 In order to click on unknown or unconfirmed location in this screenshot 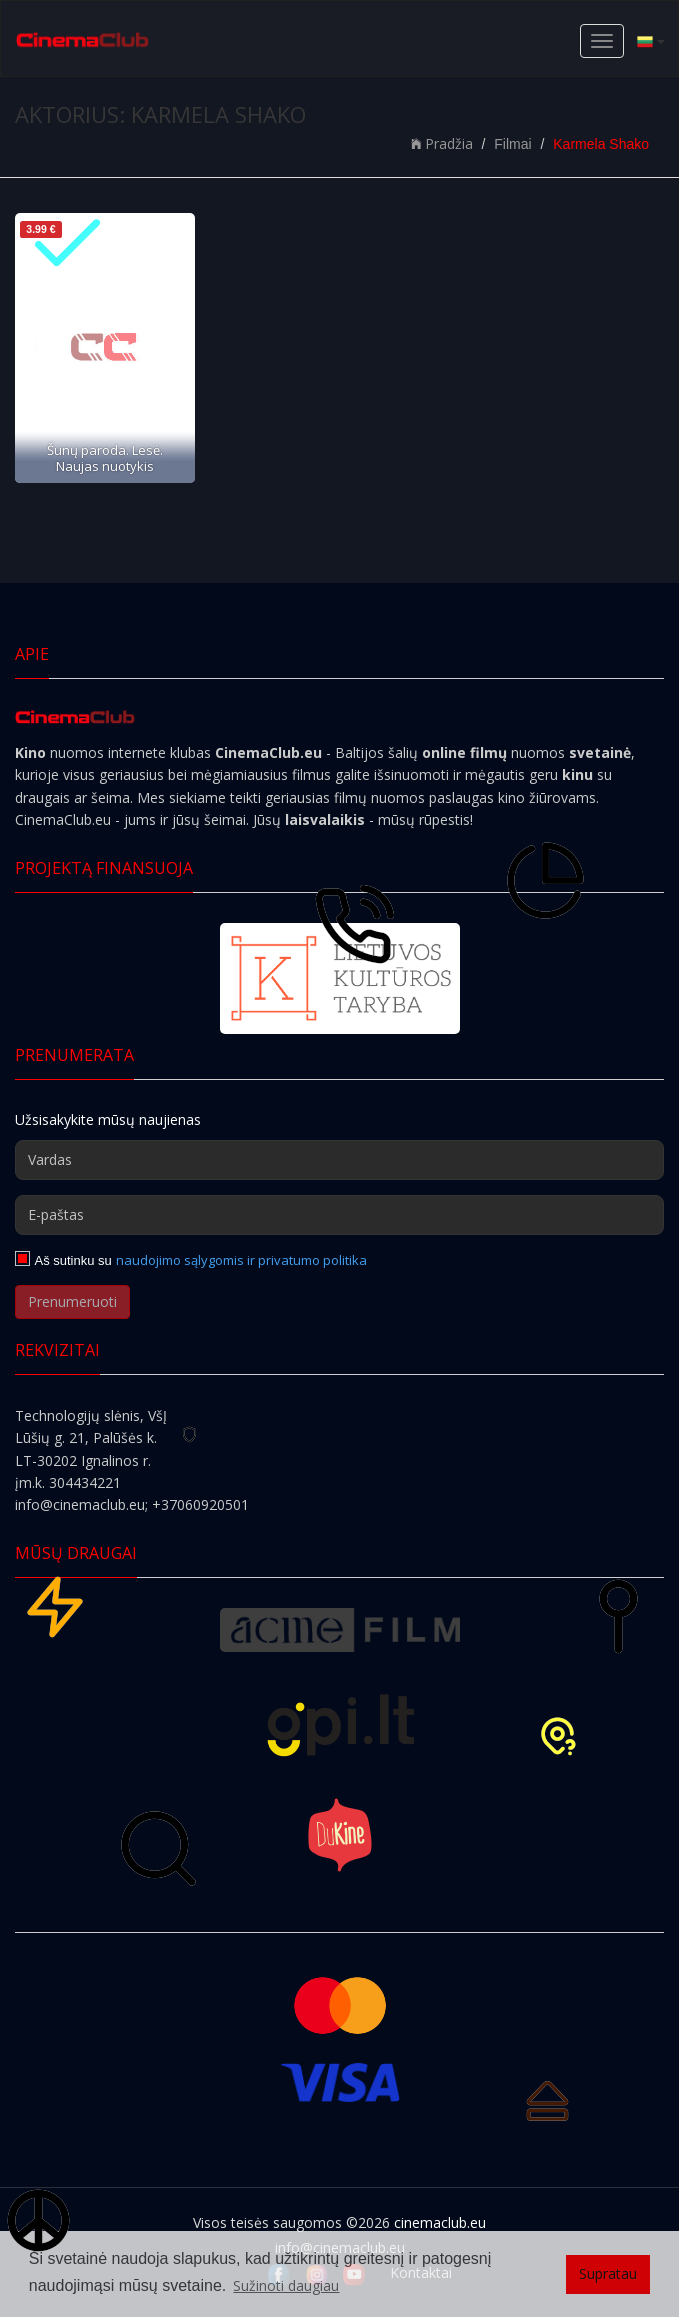, I will do `click(557, 1735)`.